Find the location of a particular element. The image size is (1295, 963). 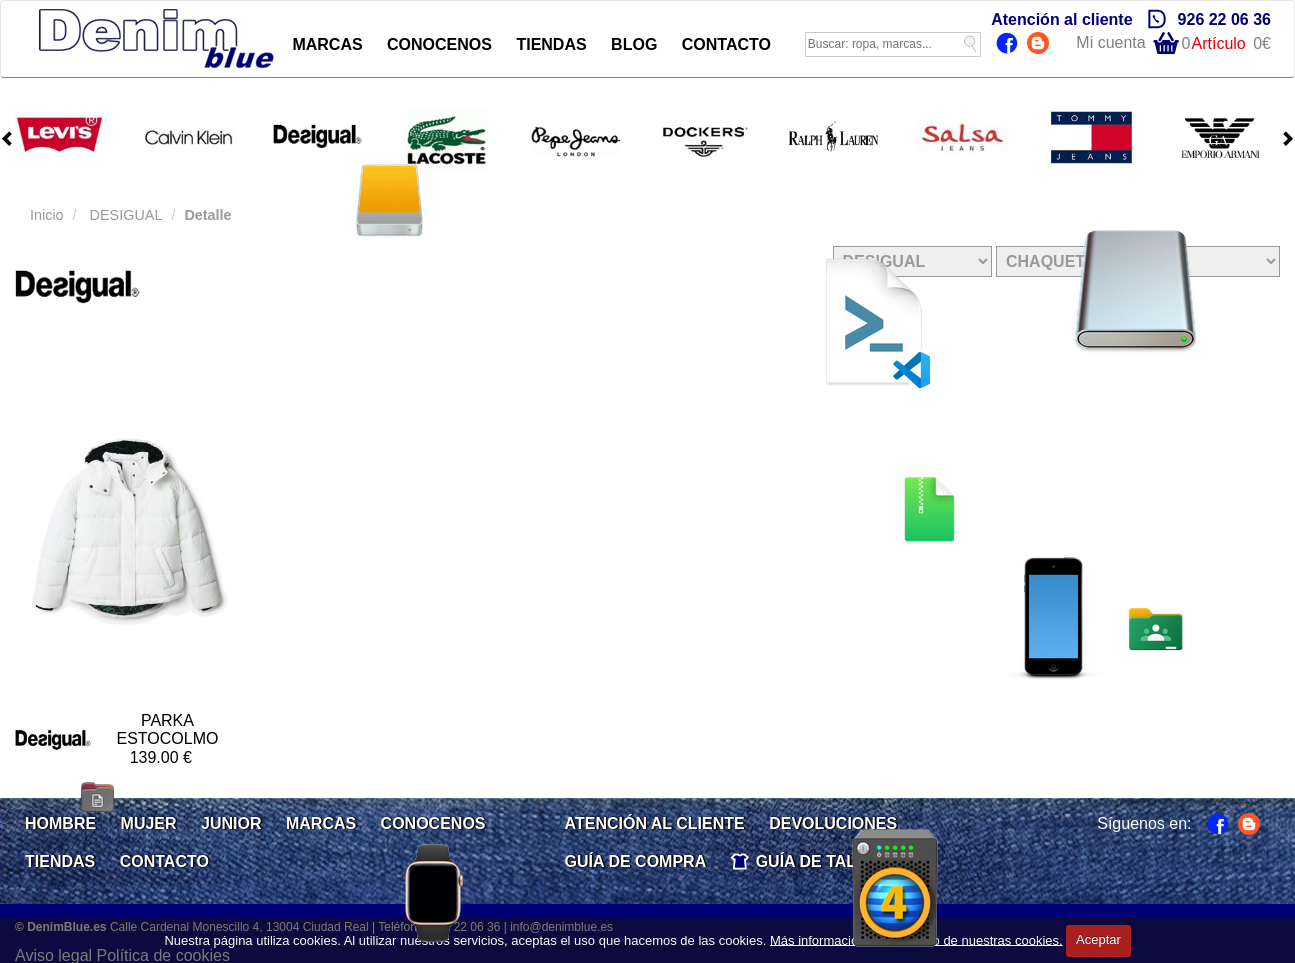

compressed archive file (.arc format) is located at coordinates (929, 510).